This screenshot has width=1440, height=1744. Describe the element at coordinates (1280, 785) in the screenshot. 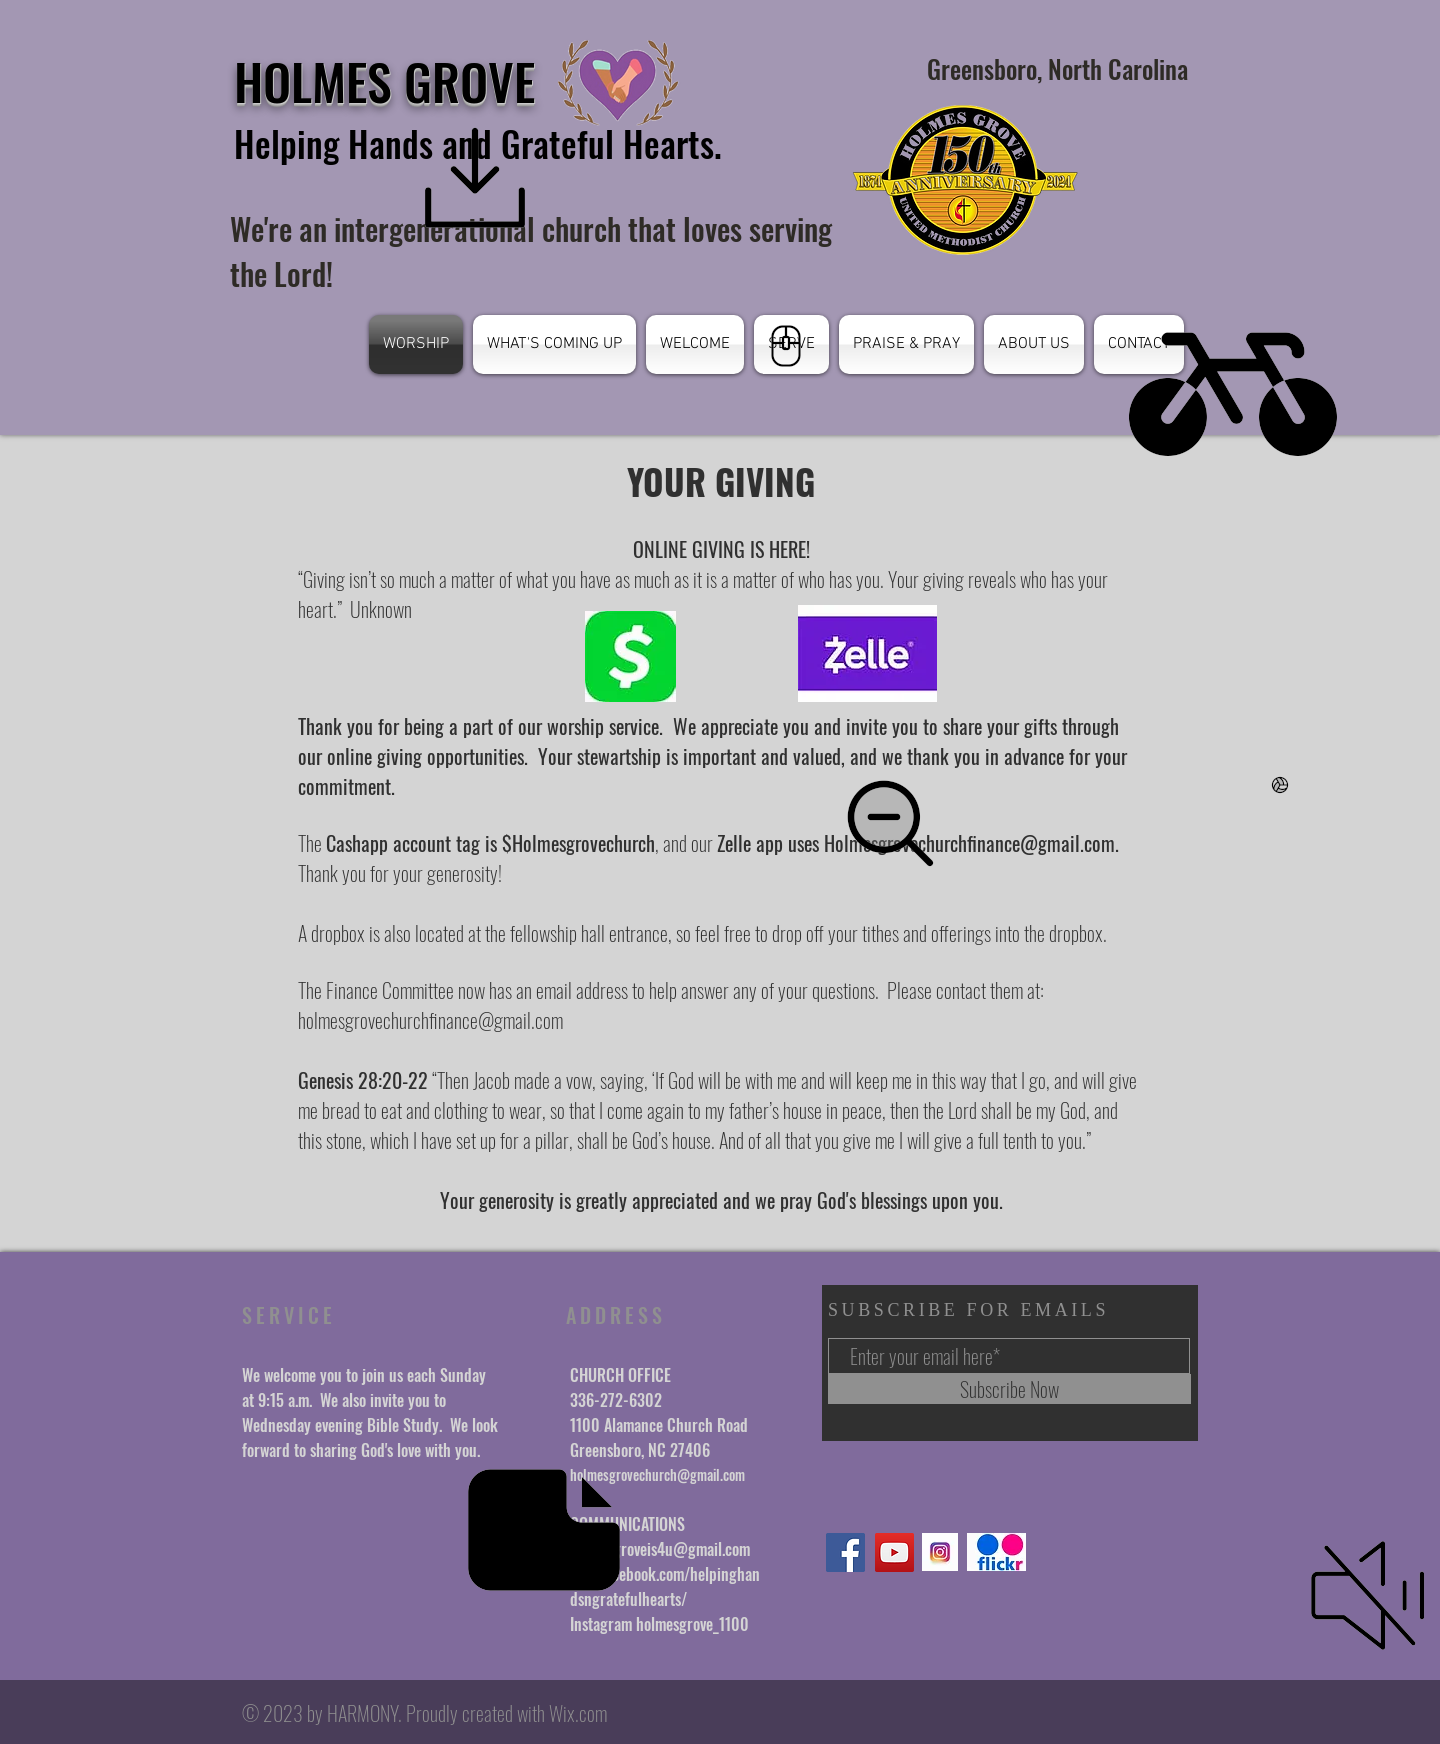

I see `access volleyball or beach sports content` at that location.